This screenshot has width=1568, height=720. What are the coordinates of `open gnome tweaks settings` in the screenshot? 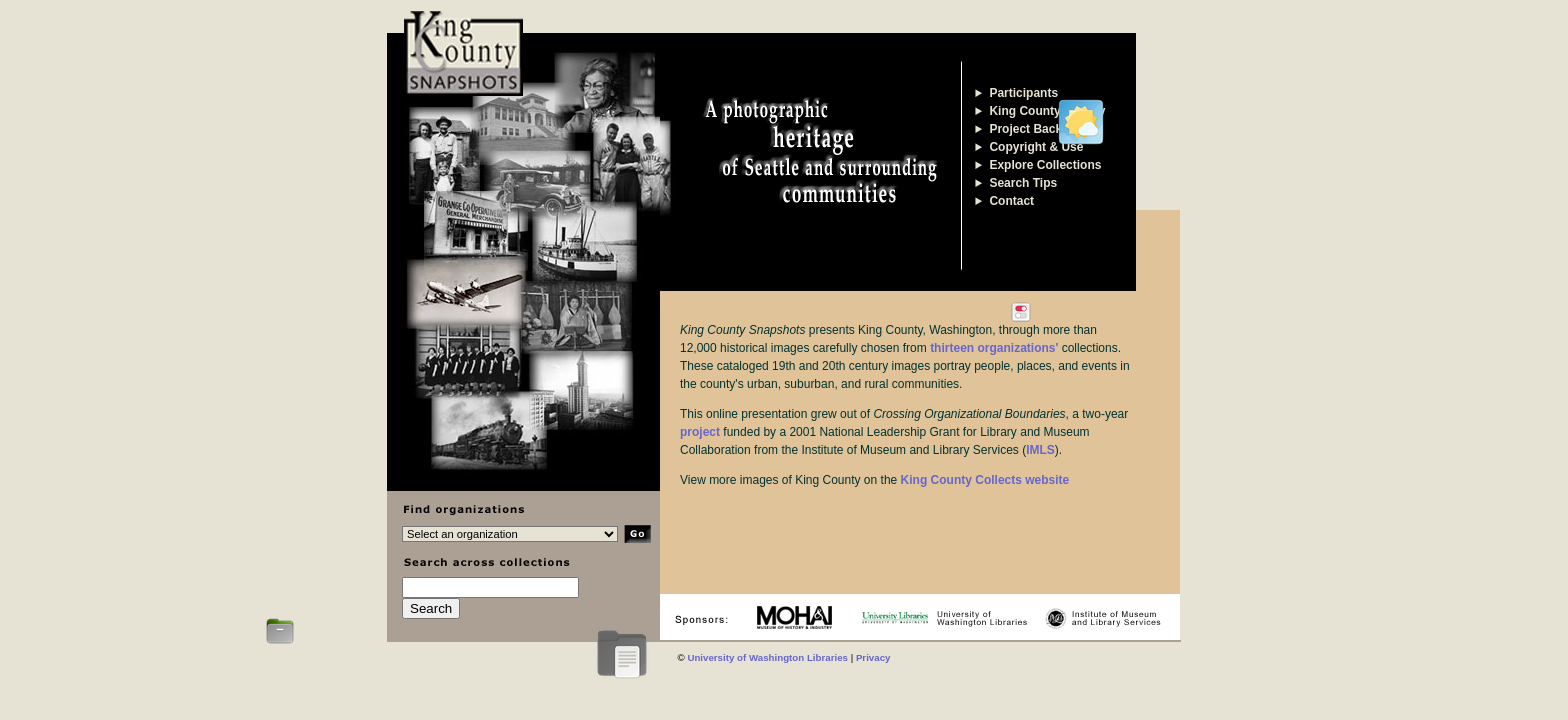 It's located at (1021, 312).